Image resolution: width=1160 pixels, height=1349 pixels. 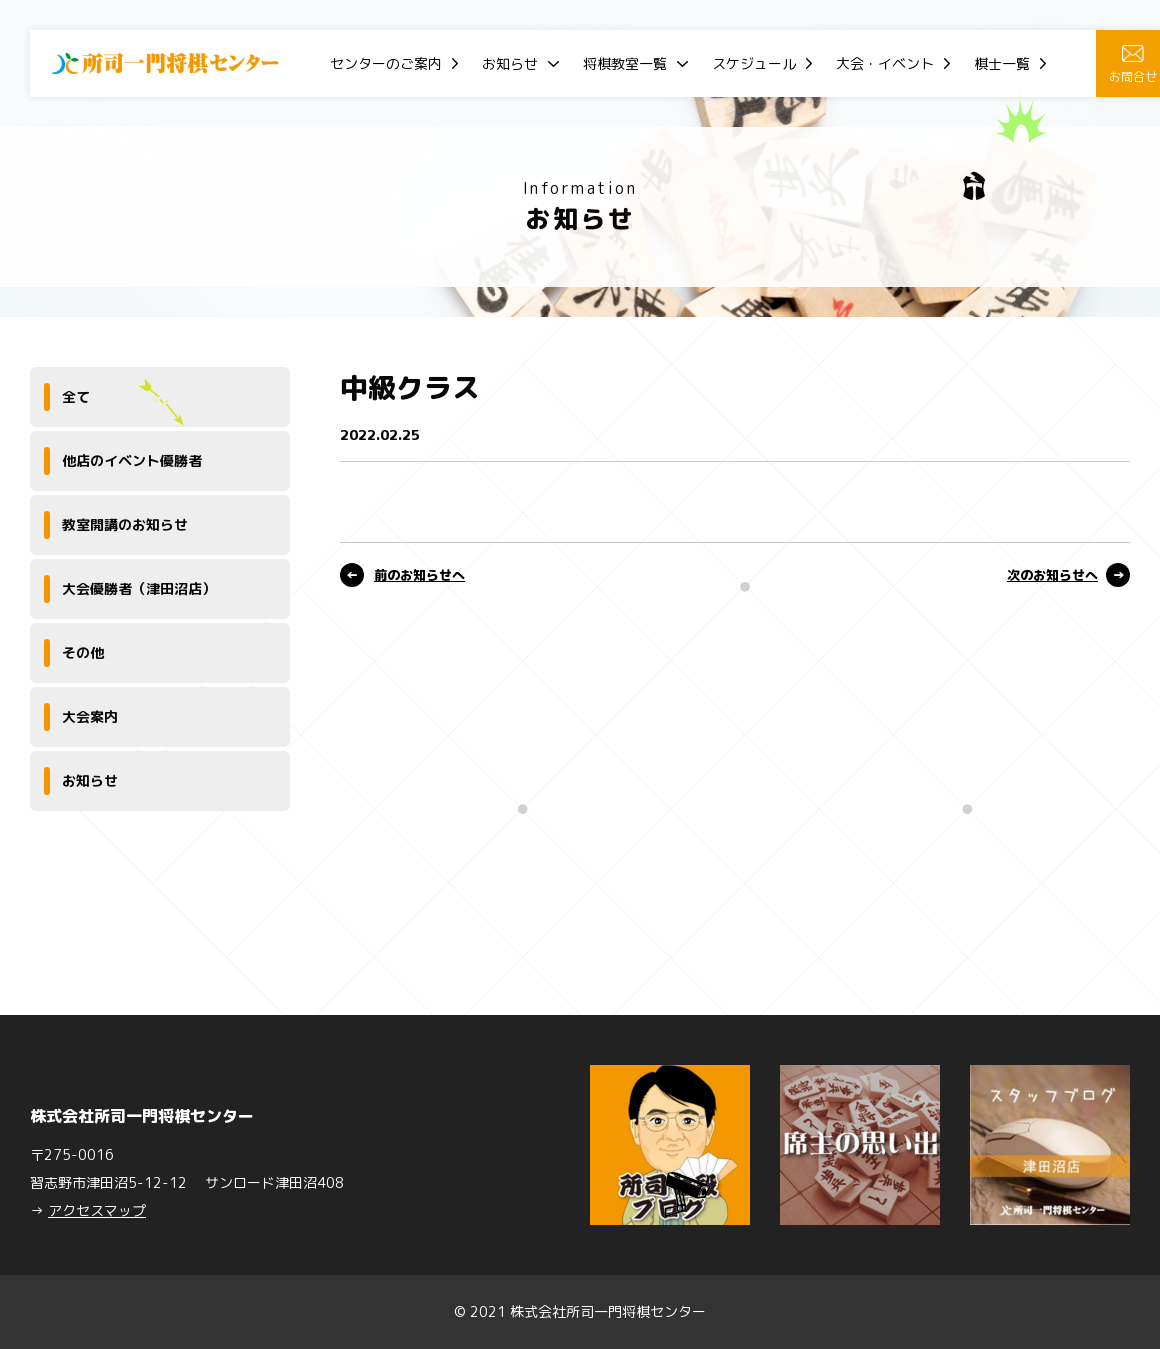 I want to click on indicates a broken or failed connection, so click(x=161, y=402).